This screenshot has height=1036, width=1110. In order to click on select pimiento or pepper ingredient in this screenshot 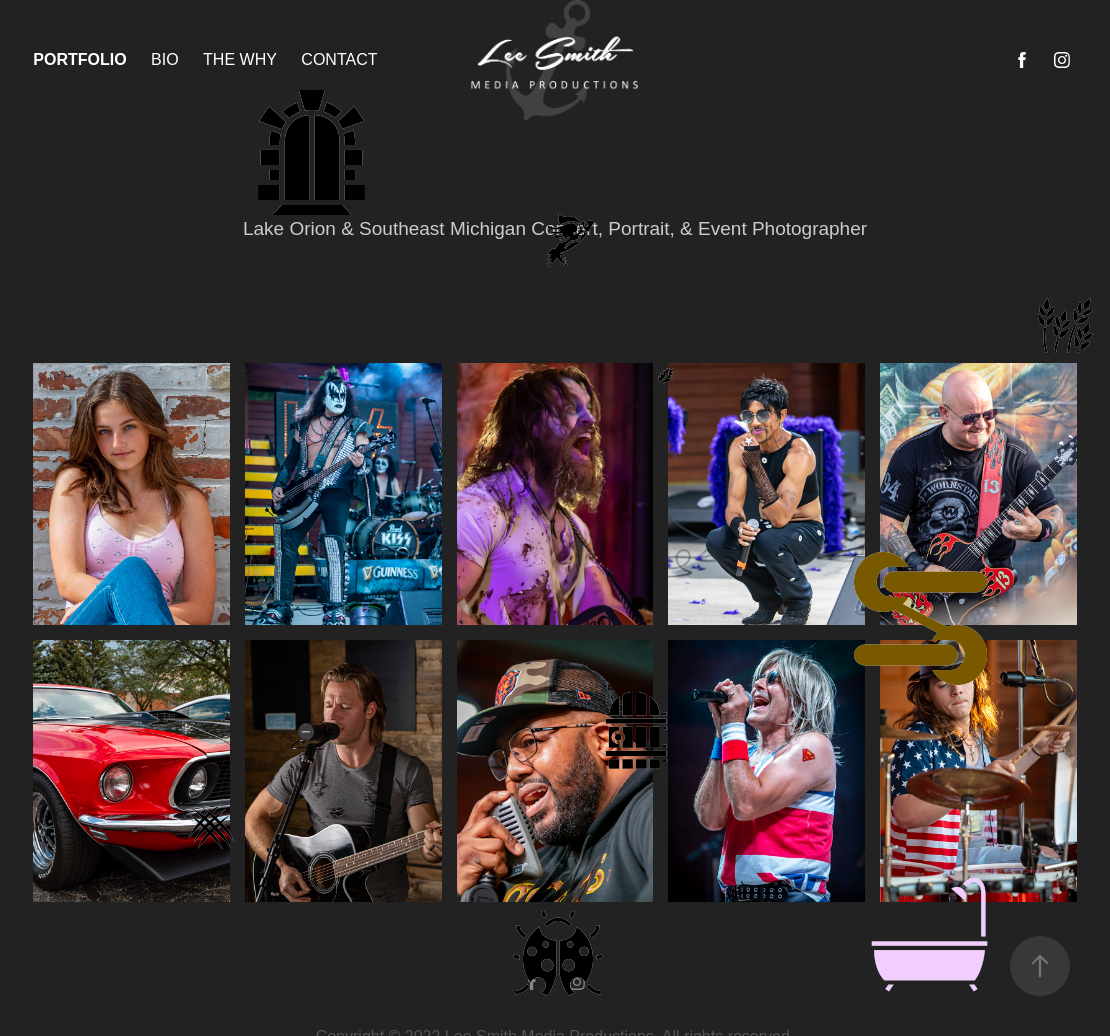, I will do `click(666, 375)`.